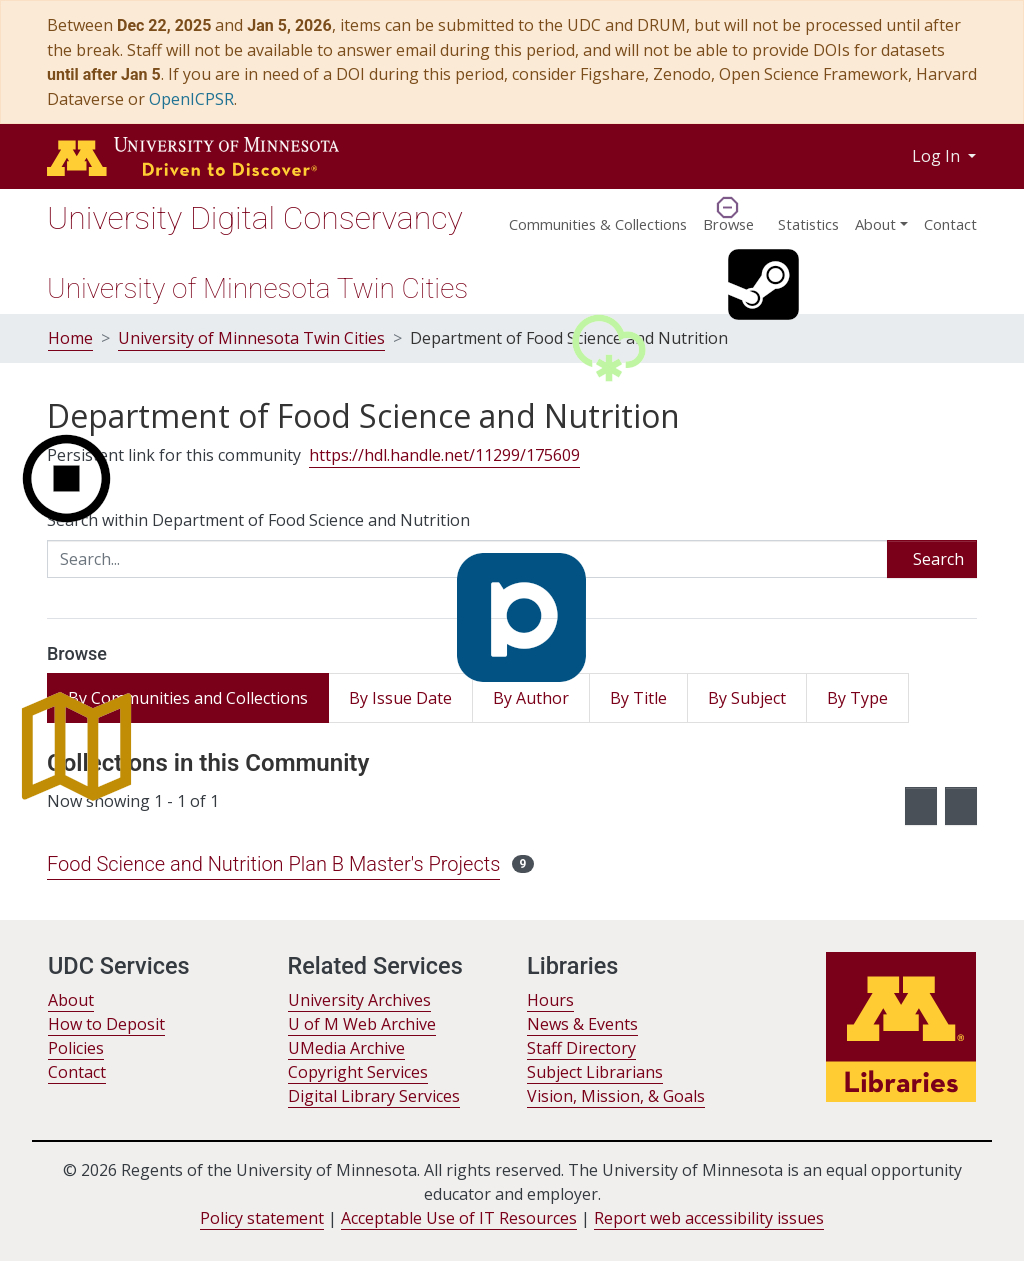  What do you see at coordinates (76, 746) in the screenshot?
I see `view map or navigation` at bounding box center [76, 746].